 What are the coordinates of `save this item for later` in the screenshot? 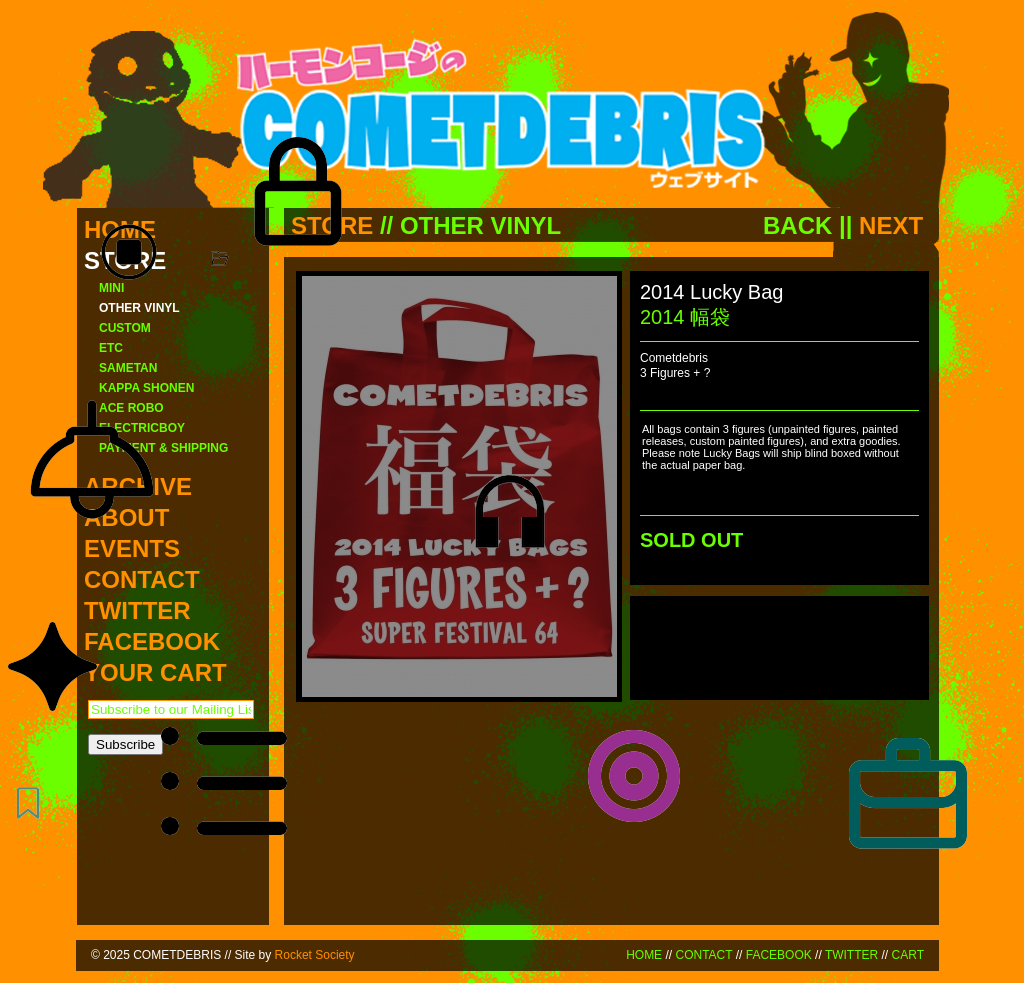 It's located at (28, 803).